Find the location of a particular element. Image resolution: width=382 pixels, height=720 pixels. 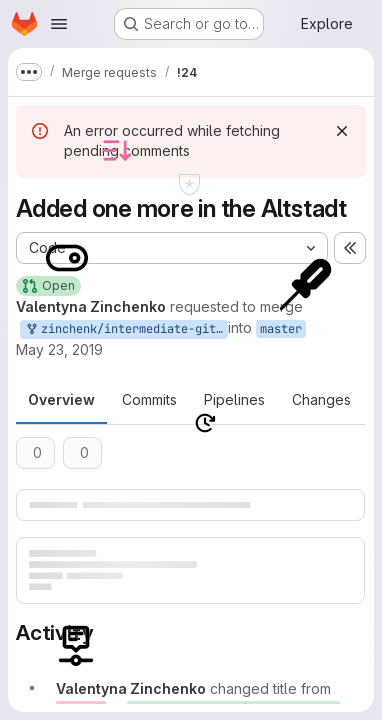

restore to a previous version is located at coordinates (205, 423).